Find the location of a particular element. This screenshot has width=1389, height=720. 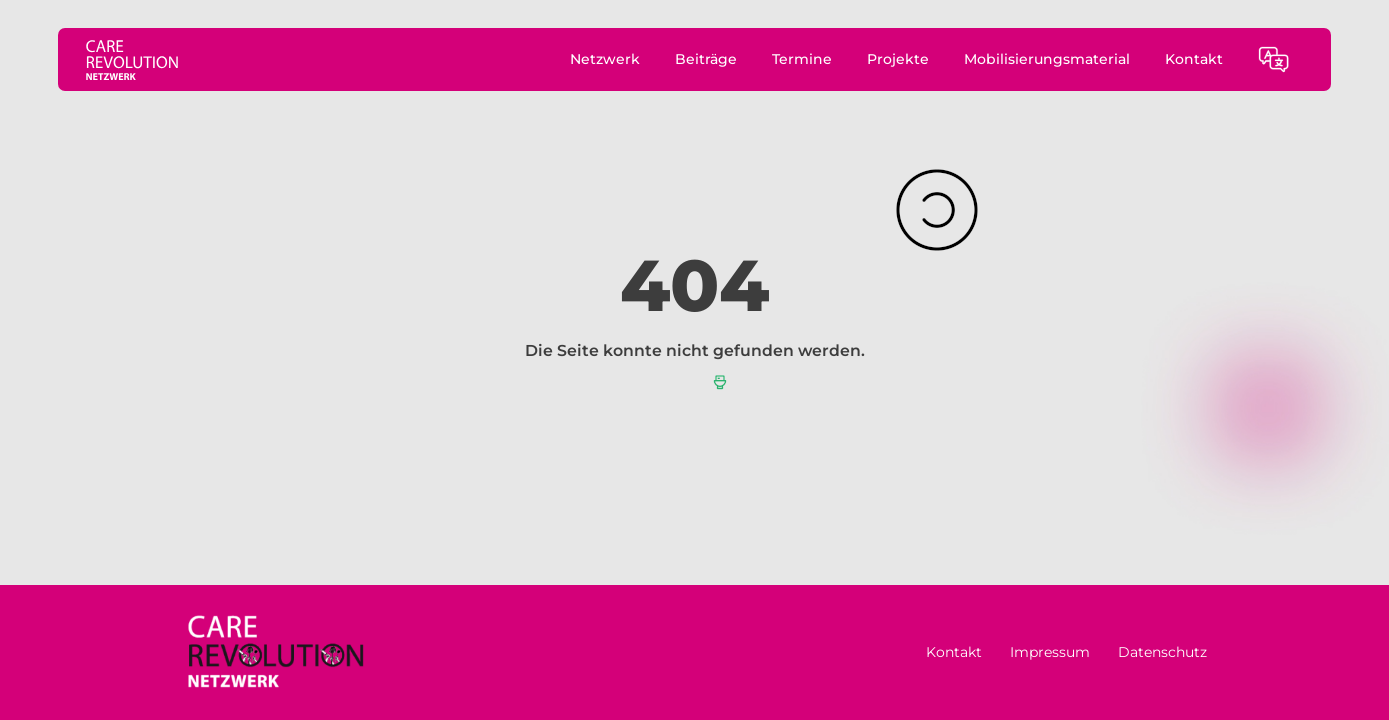

indicates copyleft licensing status is located at coordinates (937, 210).